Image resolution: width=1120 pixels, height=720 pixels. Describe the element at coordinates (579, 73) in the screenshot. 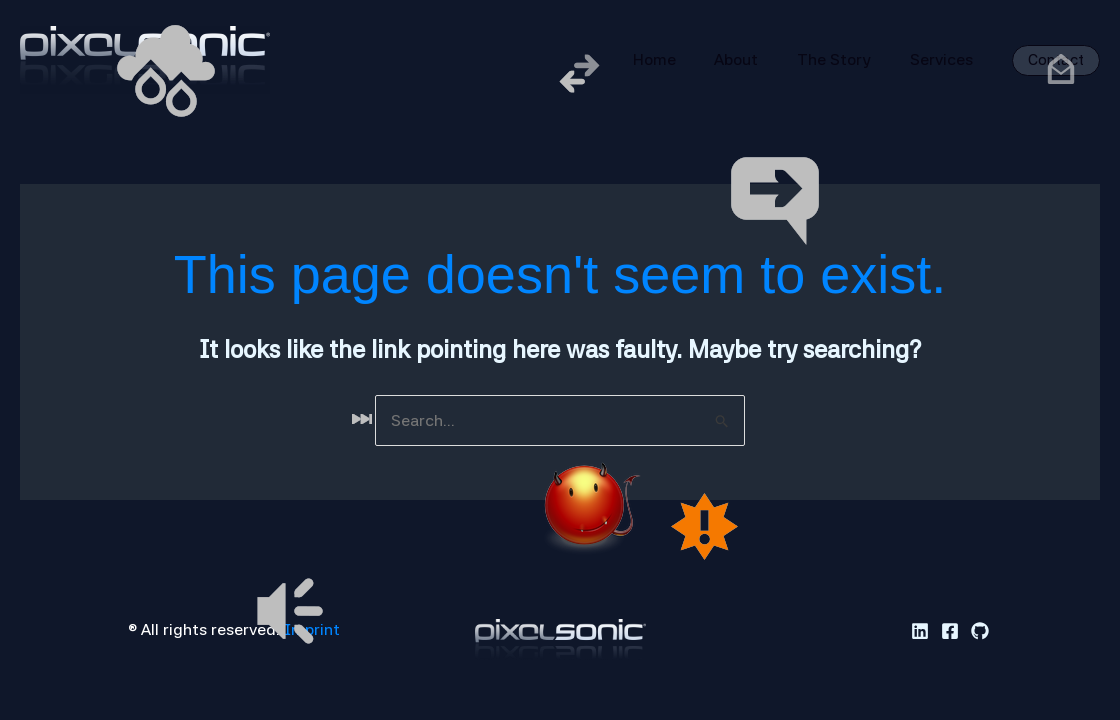

I see `indicates network data being received` at that location.